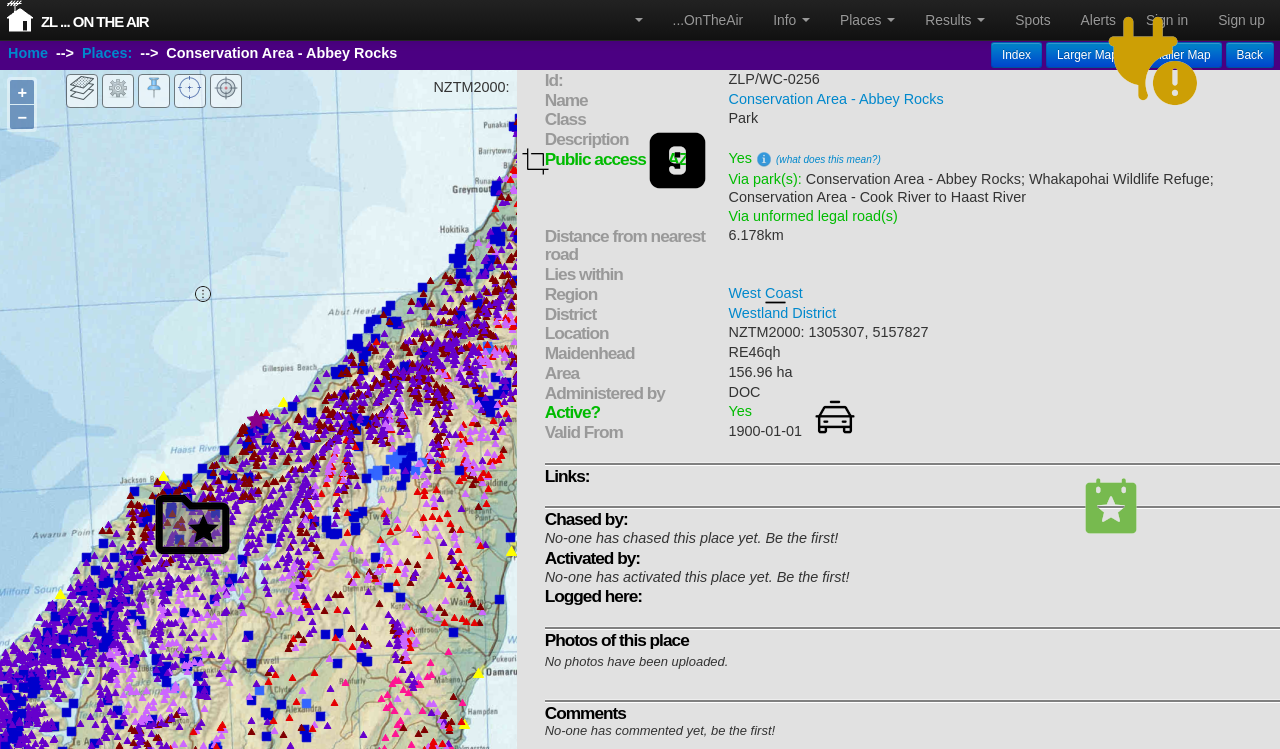  What do you see at coordinates (1148, 61) in the screenshot?
I see `indicates a power connection error or issue` at bounding box center [1148, 61].